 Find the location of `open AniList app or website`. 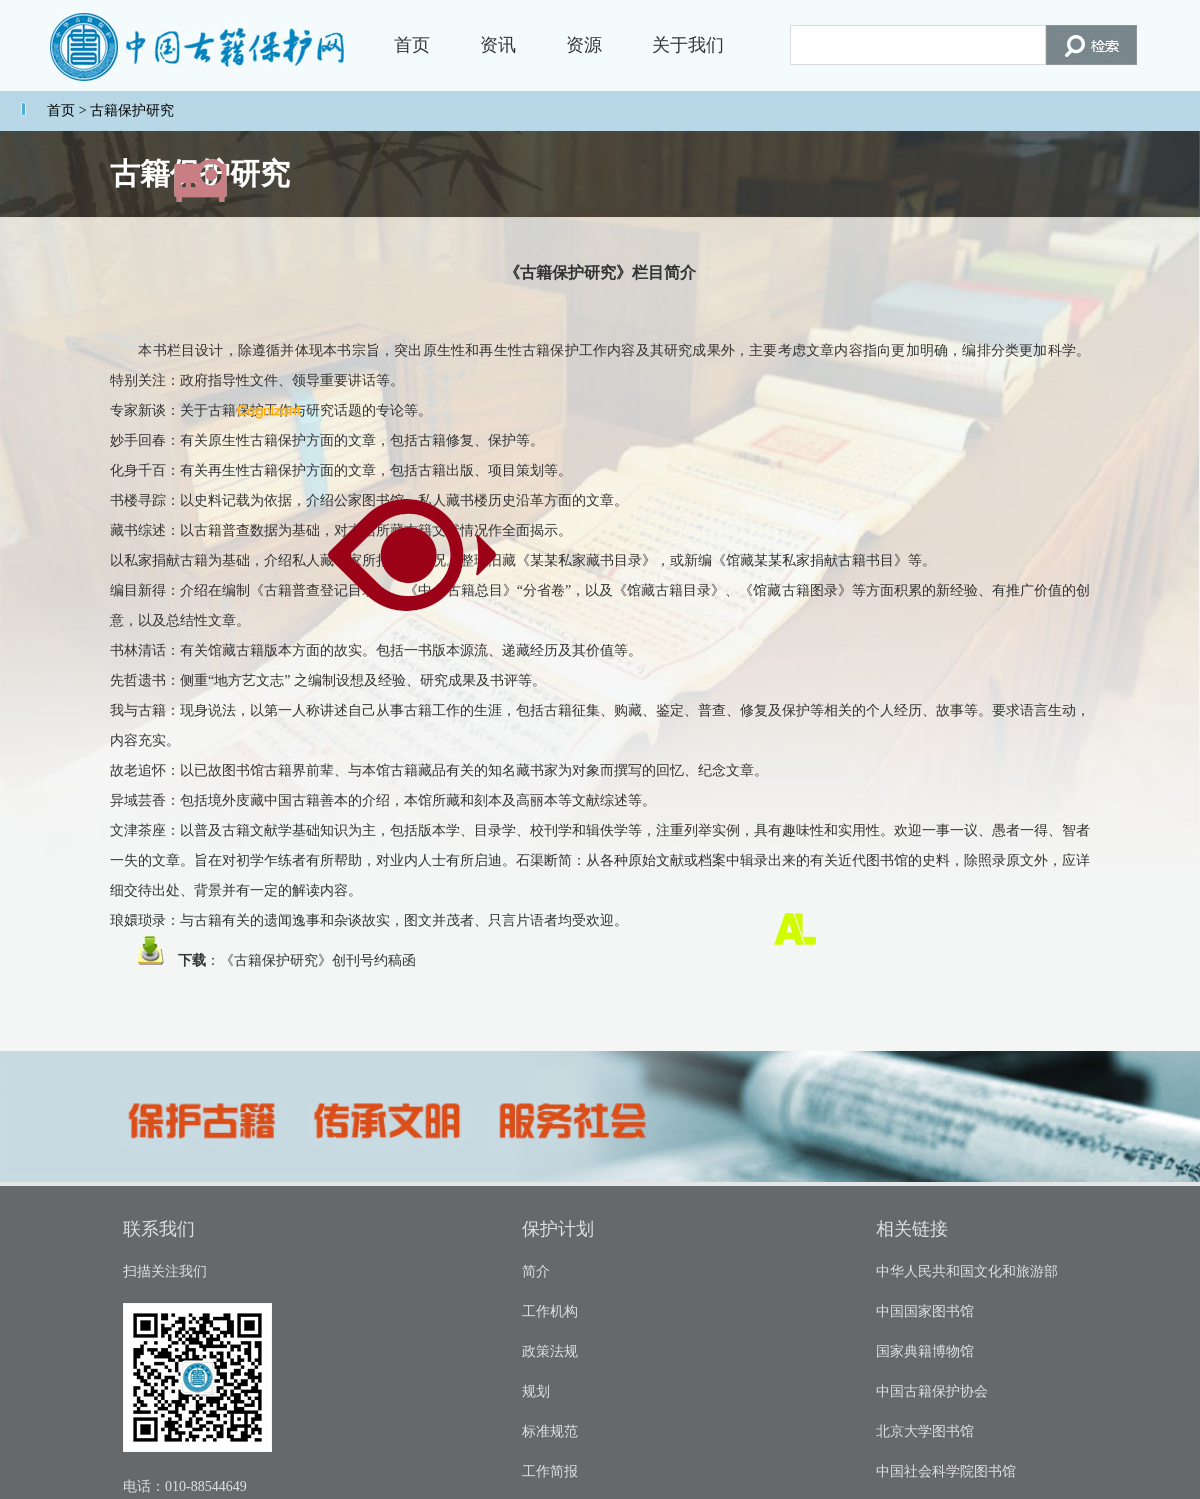

open AniList app or website is located at coordinates (795, 929).